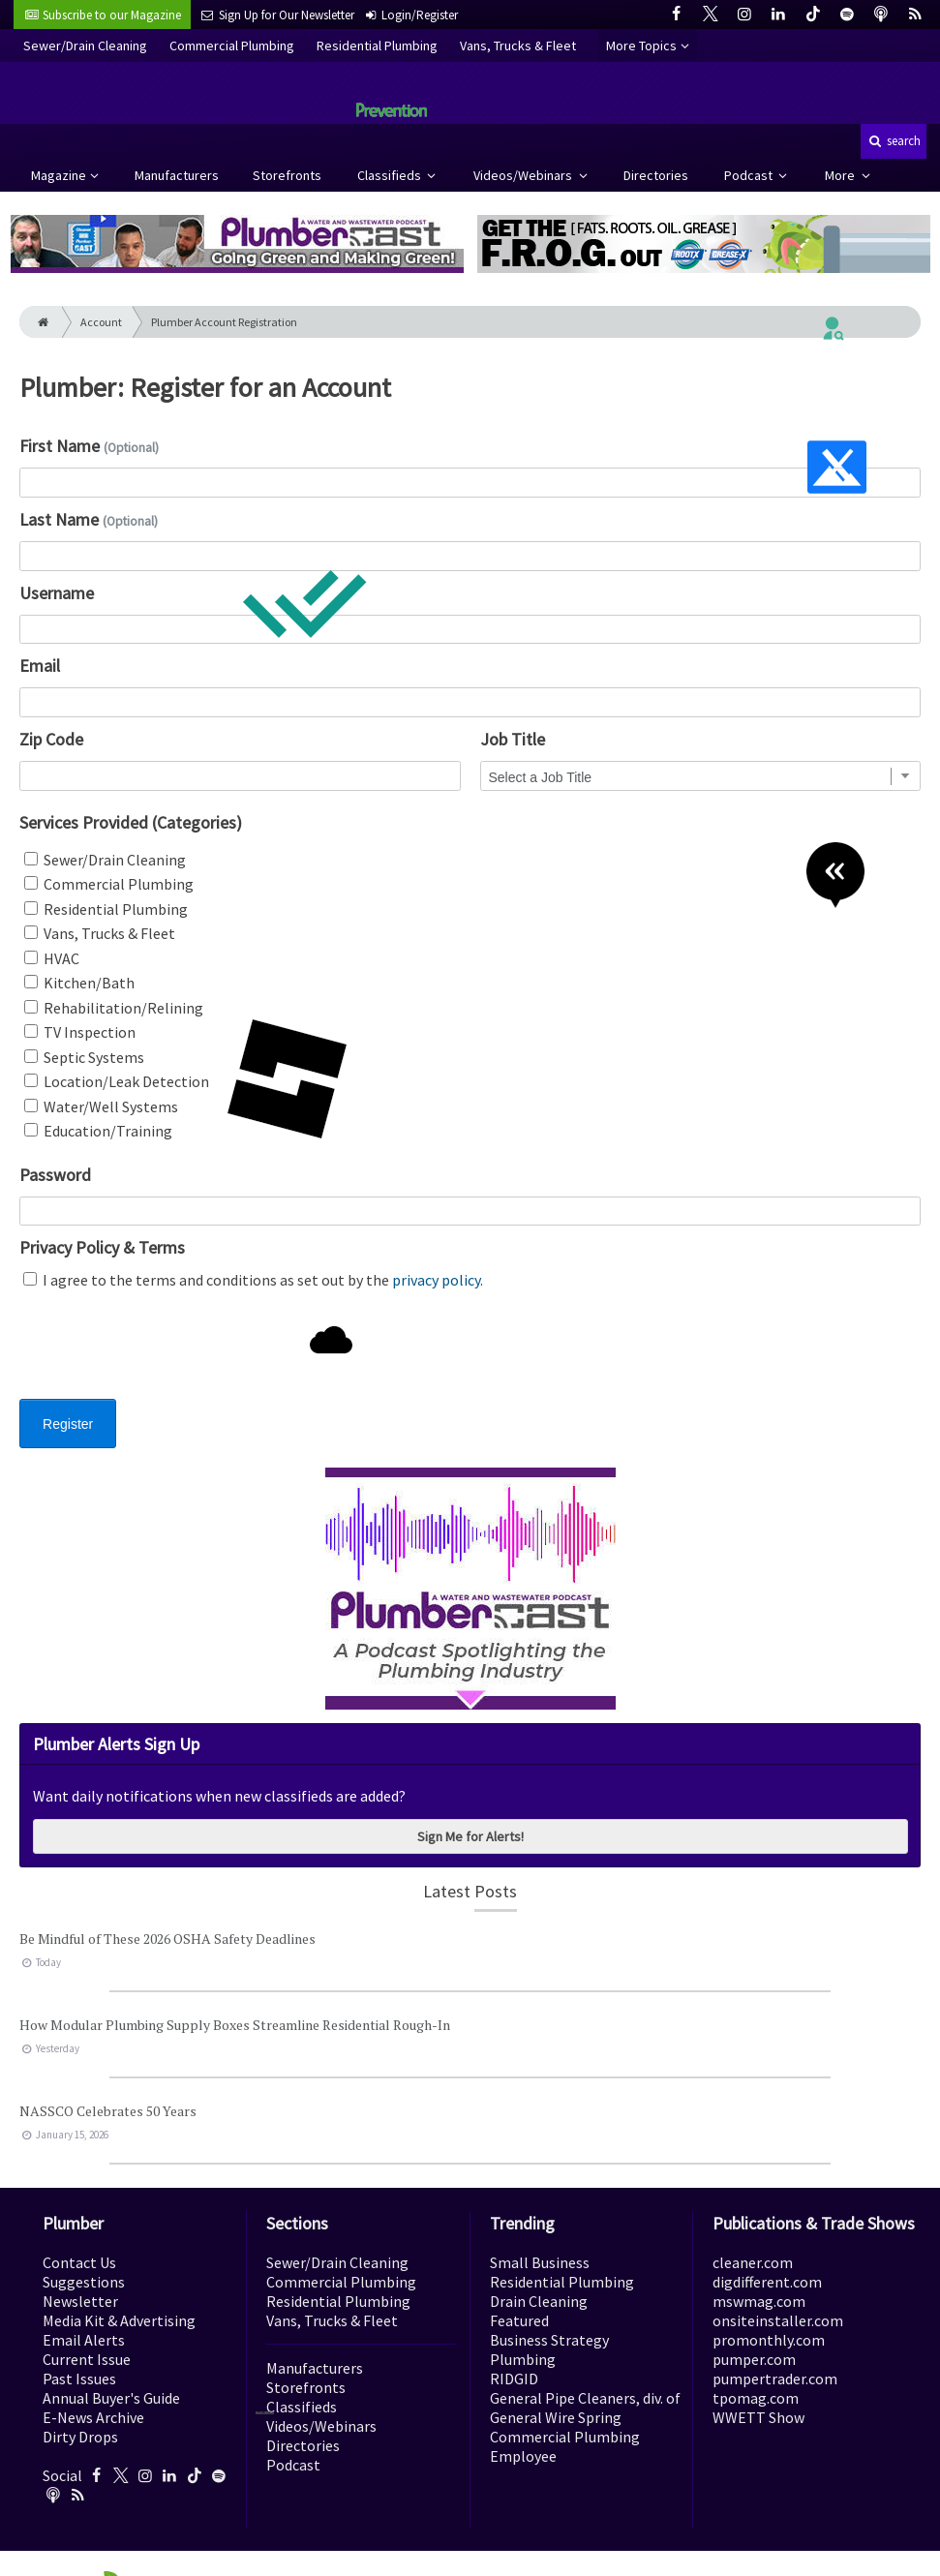  Describe the element at coordinates (287, 1078) in the screenshot. I see `open Roblox Studio` at that location.